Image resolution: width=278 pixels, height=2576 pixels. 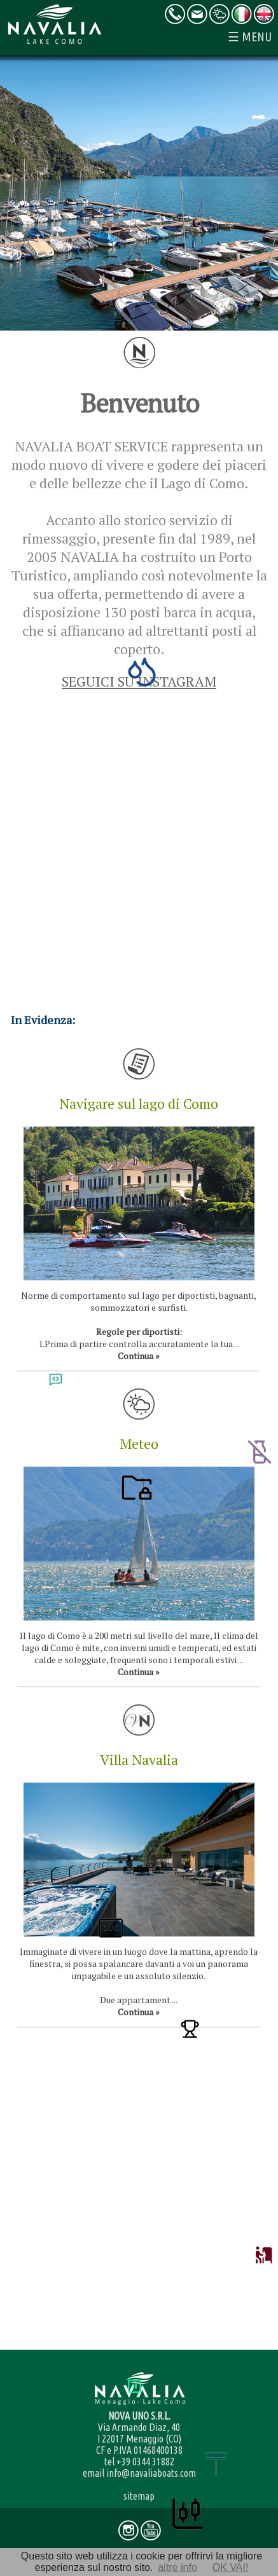 What do you see at coordinates (190, 2029) in the screenshot?
I see `view achievements or awards` at bounding box center [190, 2029].